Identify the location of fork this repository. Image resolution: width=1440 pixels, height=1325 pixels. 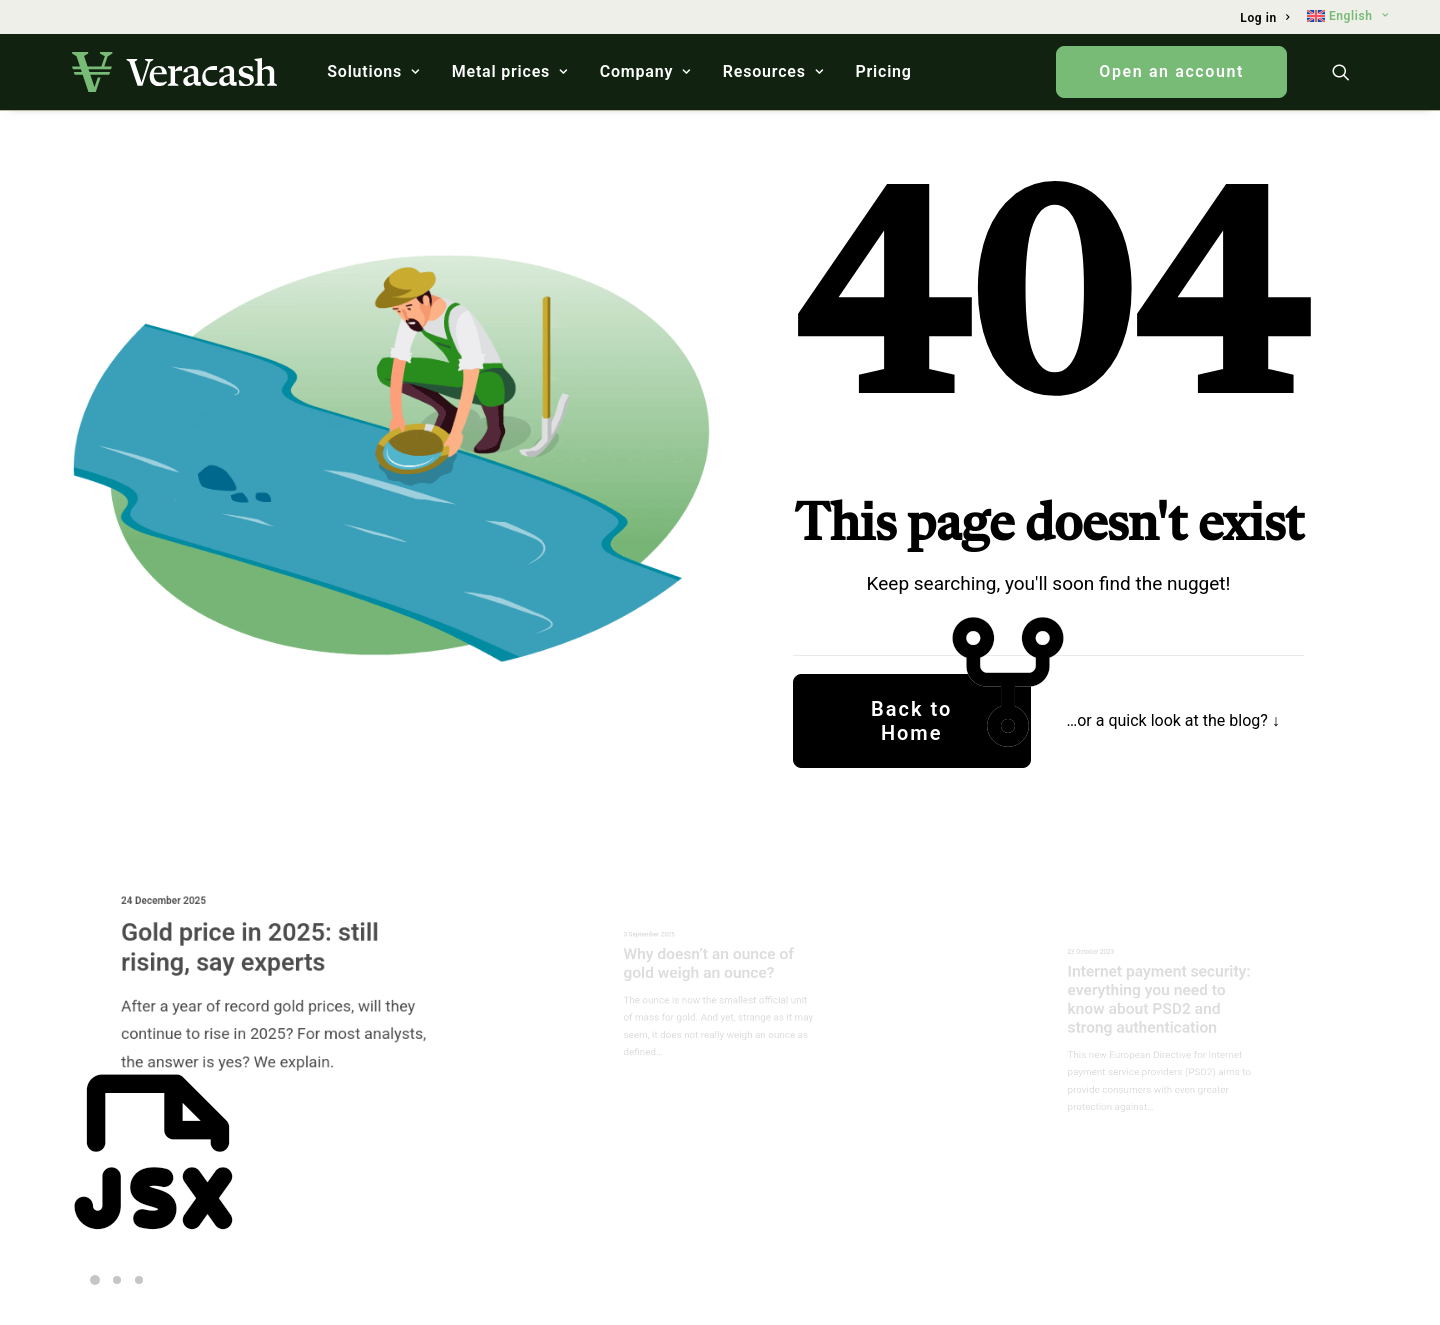
(1008, 682).